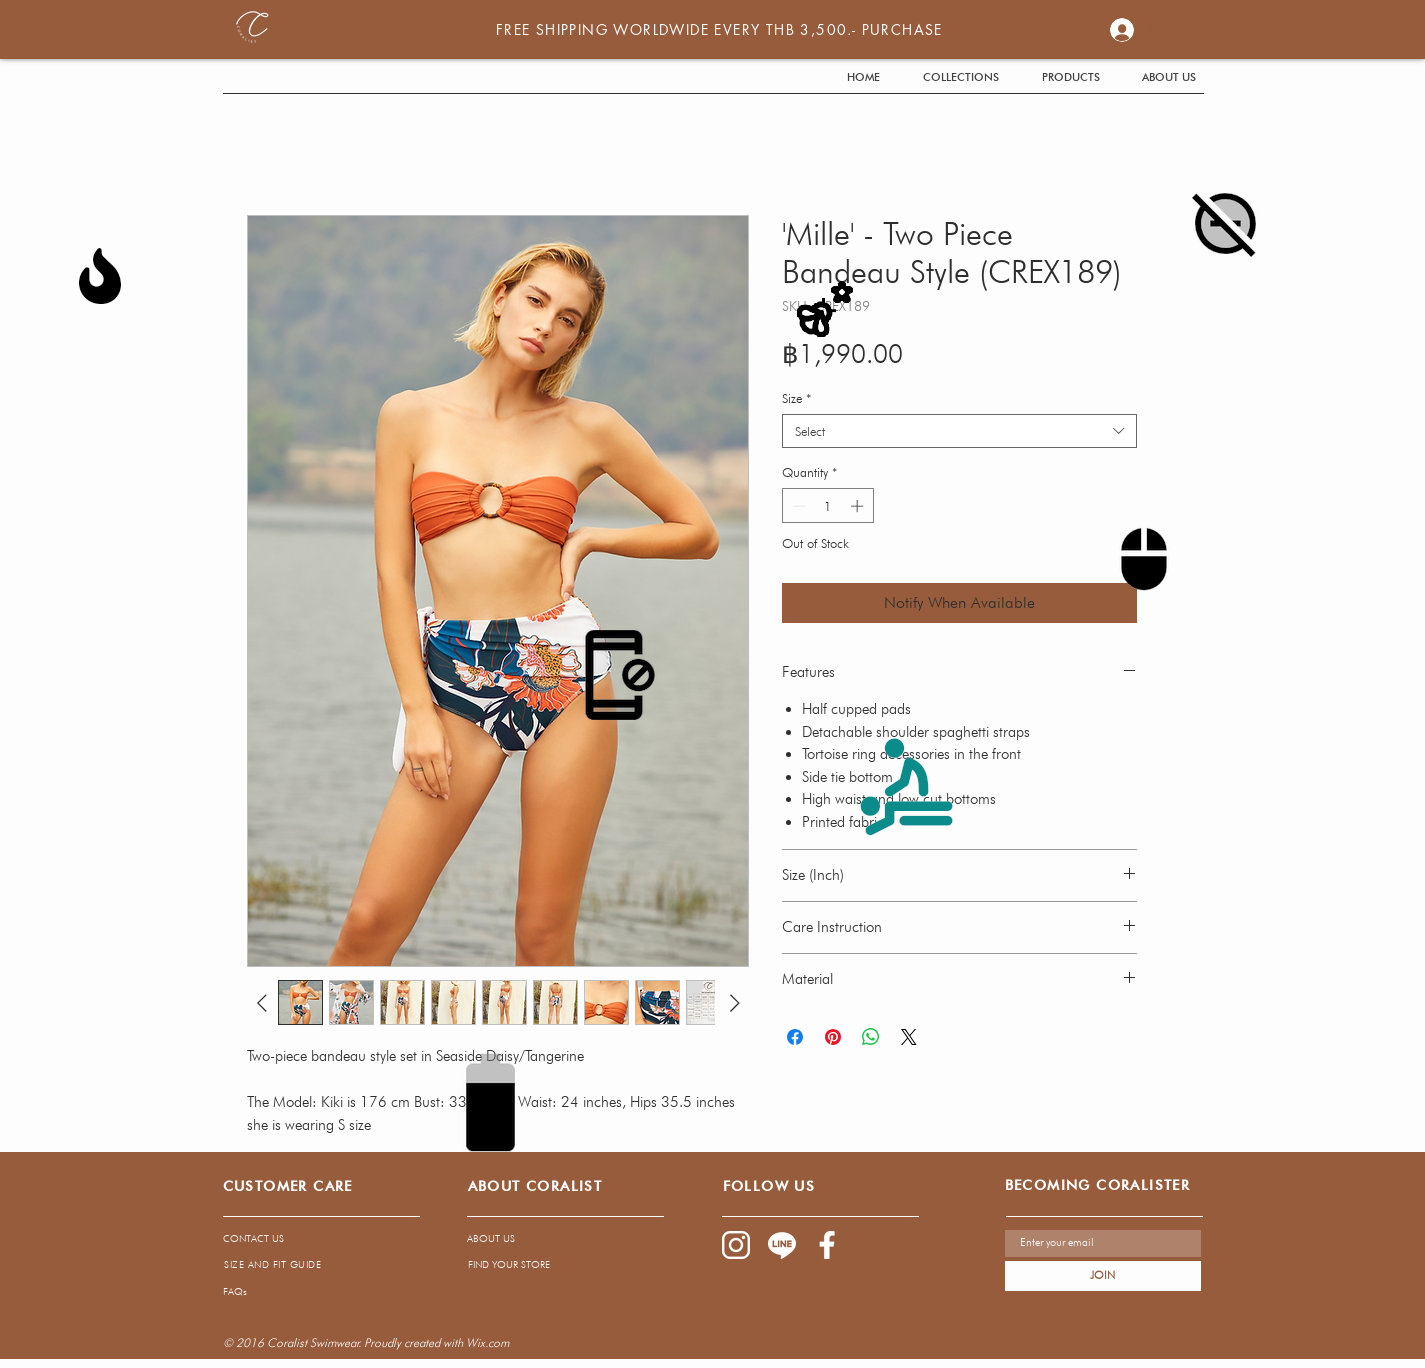  What do you see at coordinates (825, 309) in the screenshot?
I see `access nature or outdoor-related emoji` at bounding box center [825, 309].